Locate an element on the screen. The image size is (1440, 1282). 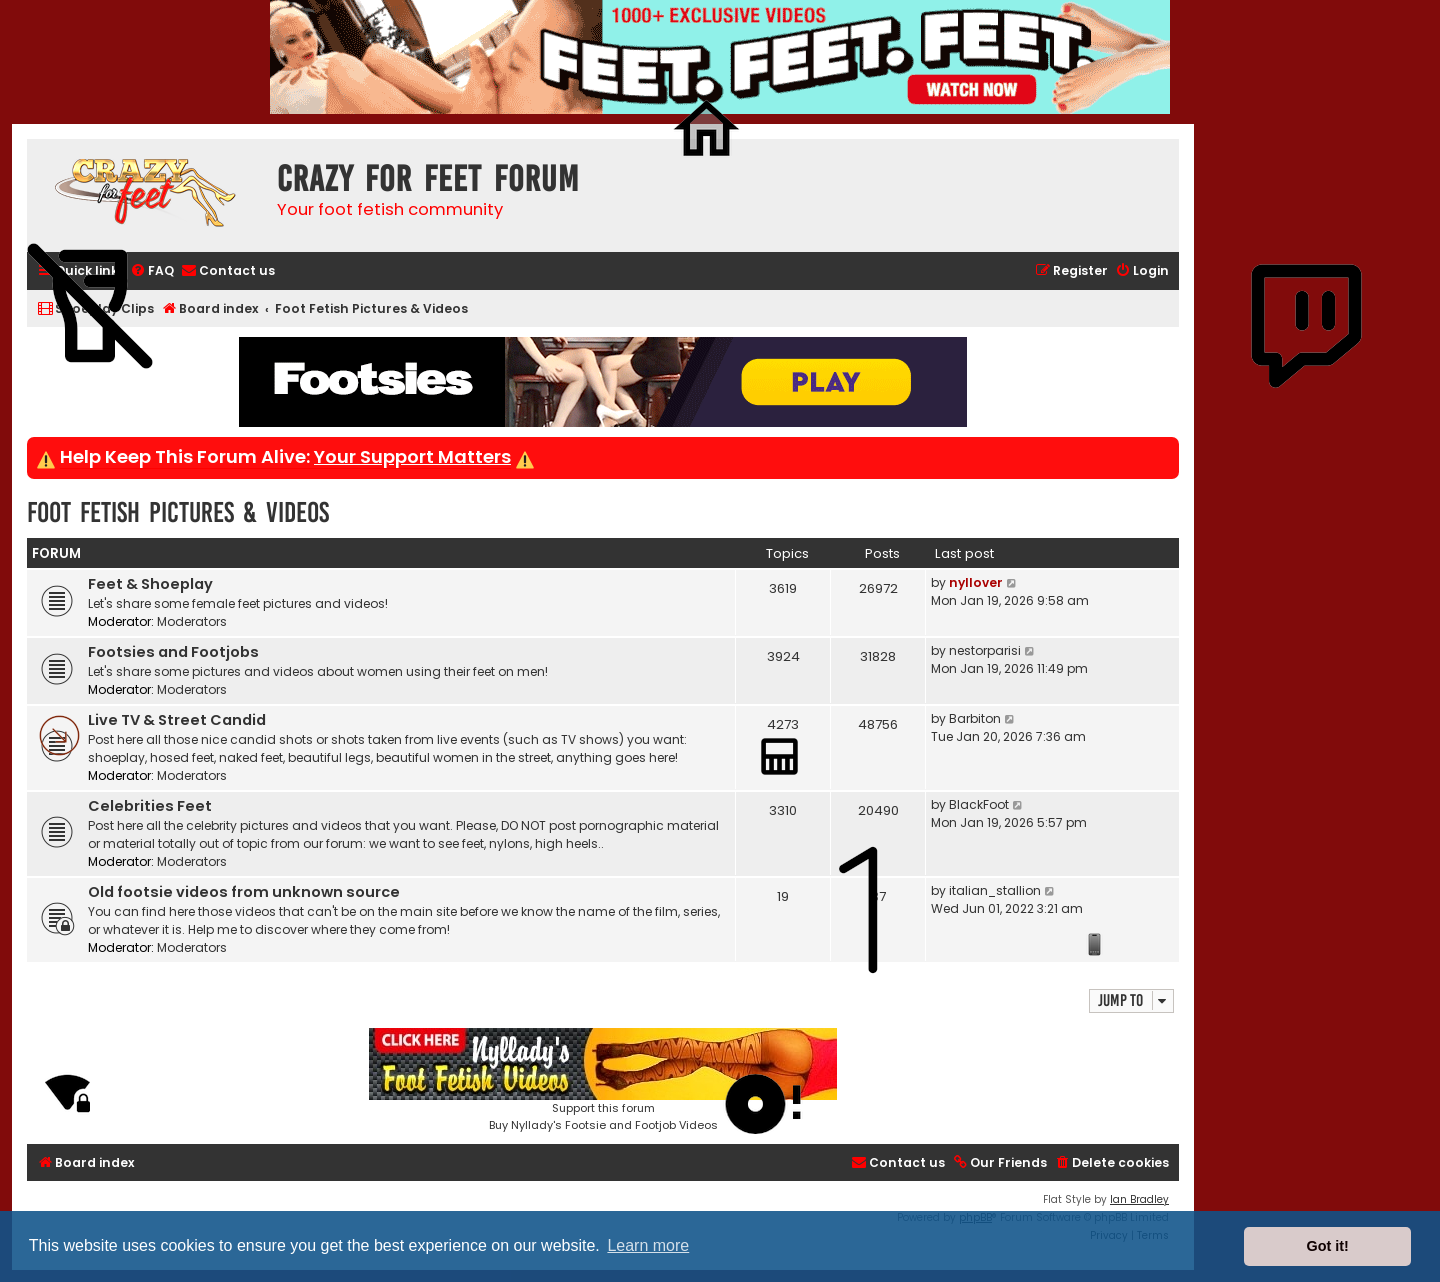
iPhone device icon is located at coordinates (1094, 944).